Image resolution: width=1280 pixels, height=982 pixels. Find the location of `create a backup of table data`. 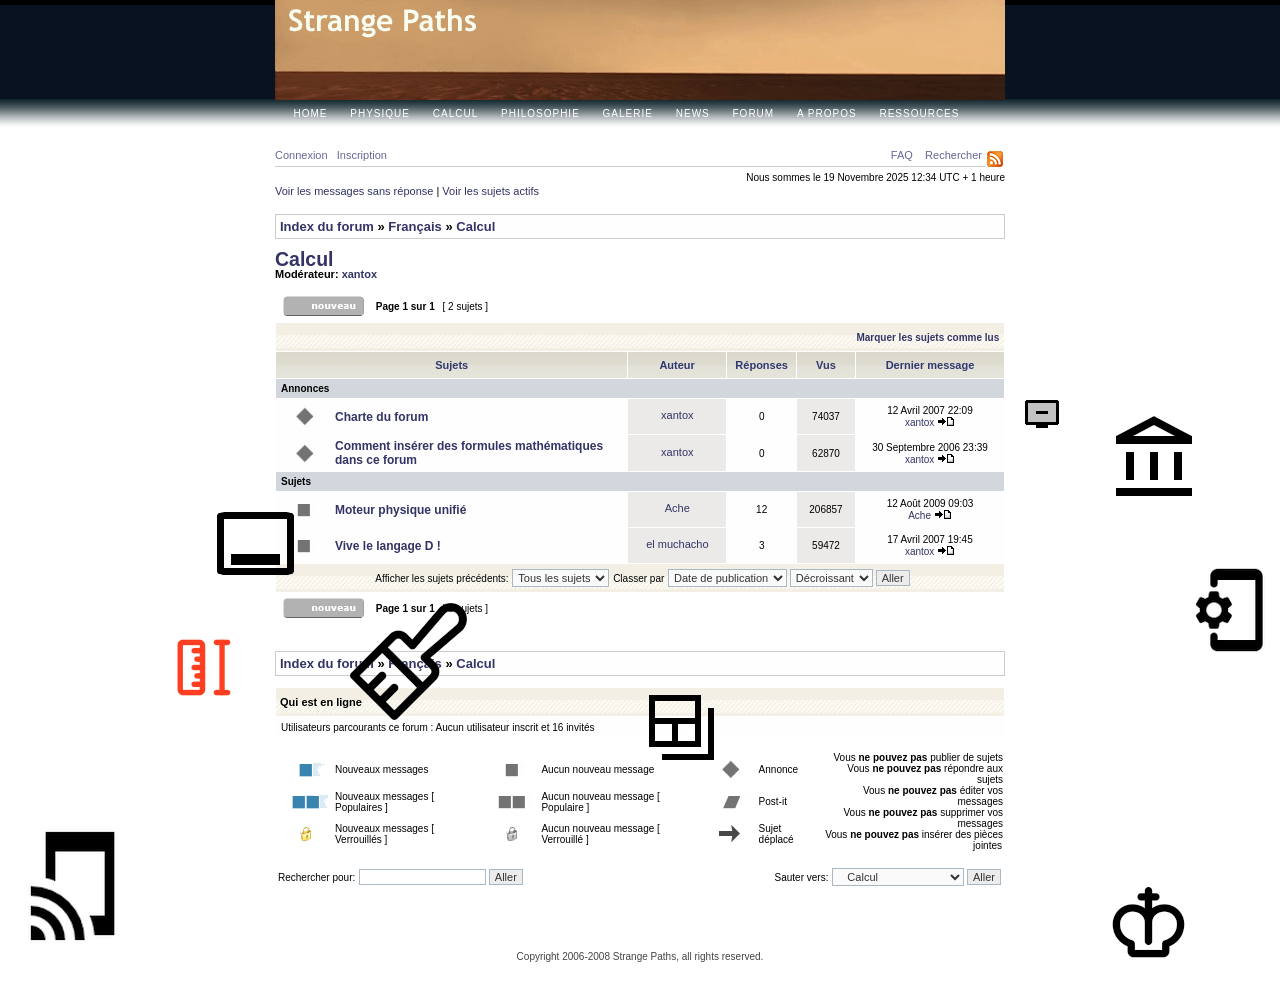

create a backup of table data is located at coordinates (681, 727).